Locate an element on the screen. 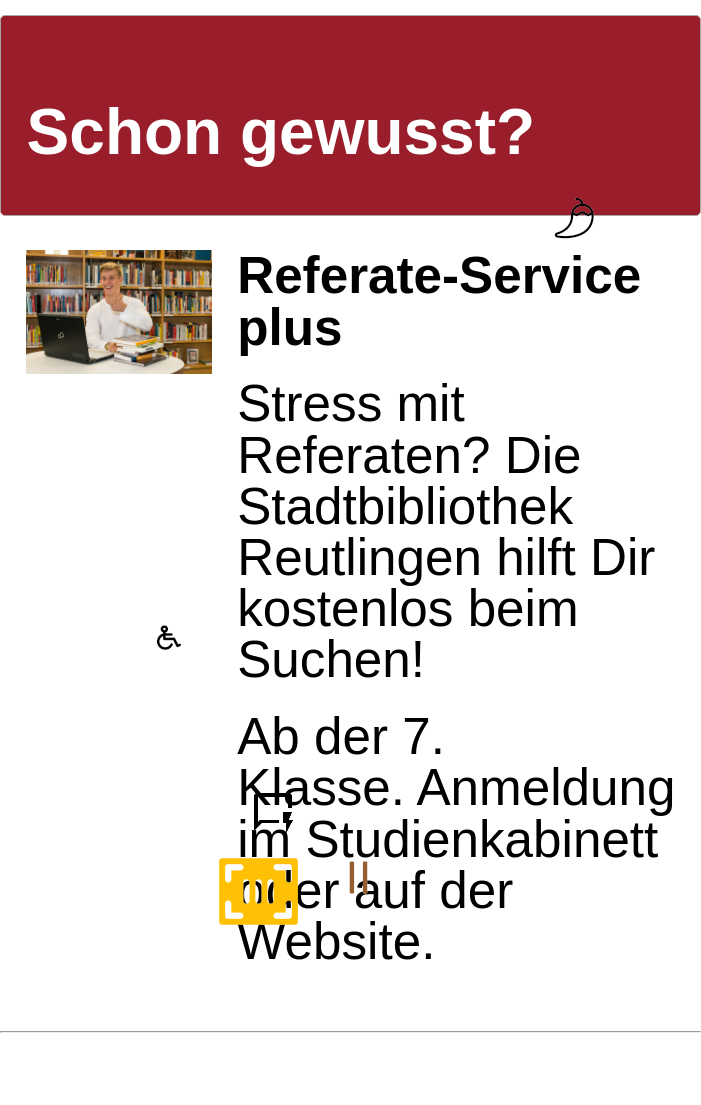 This screenshot has width=701, height=1105. send a quick reply to a message is located at coordinates (273, 812).